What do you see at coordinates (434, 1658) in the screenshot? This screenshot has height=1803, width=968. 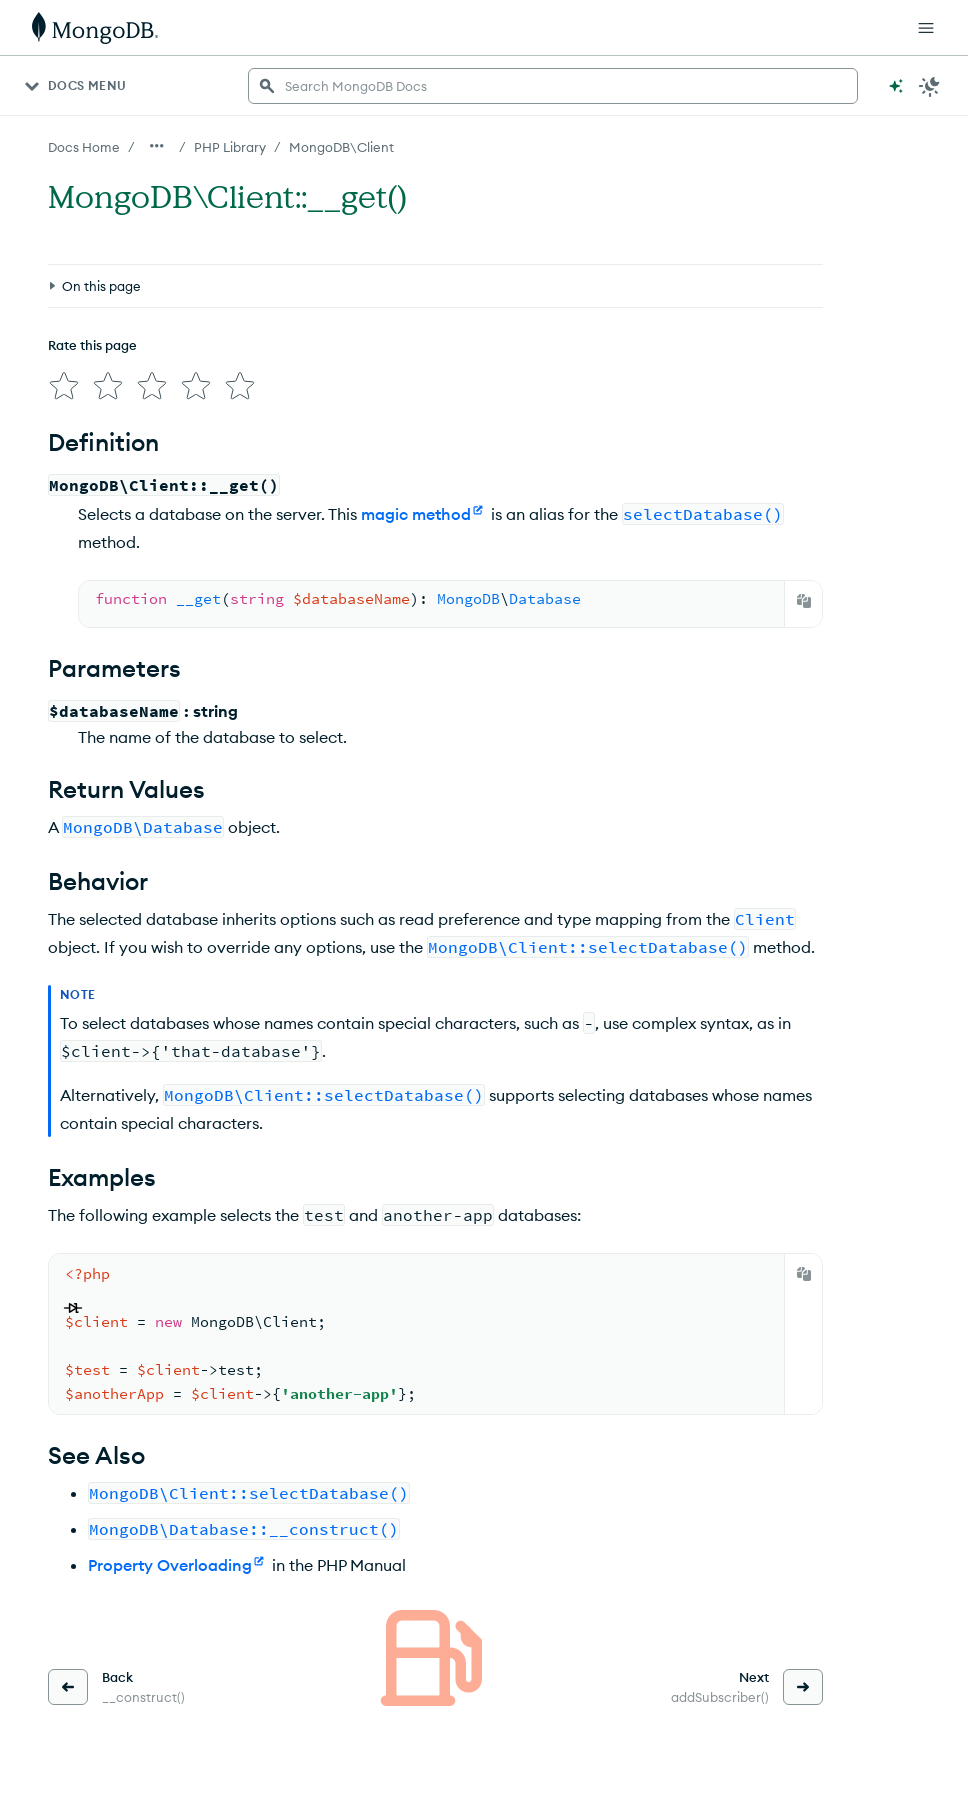 I see `find nearby gas stations` at bounding box center [434, 1658].